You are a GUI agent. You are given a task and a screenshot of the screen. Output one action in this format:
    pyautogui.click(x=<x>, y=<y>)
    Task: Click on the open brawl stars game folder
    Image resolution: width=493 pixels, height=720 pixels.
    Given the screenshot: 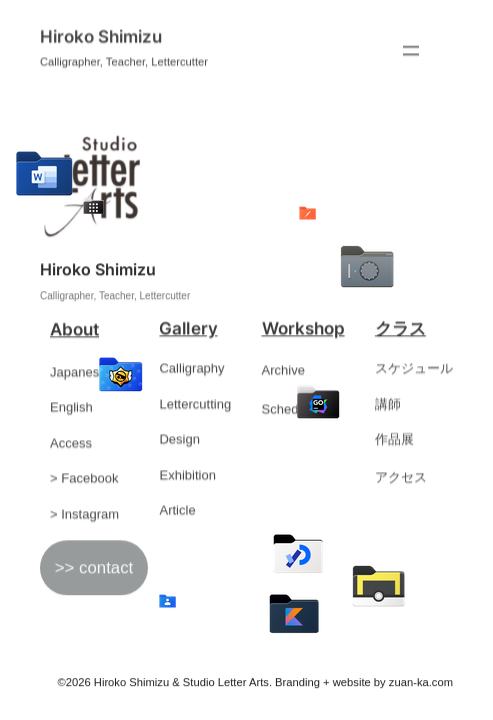 What is the action you would take?
    pyautogui.click(x=120, y=375)
    